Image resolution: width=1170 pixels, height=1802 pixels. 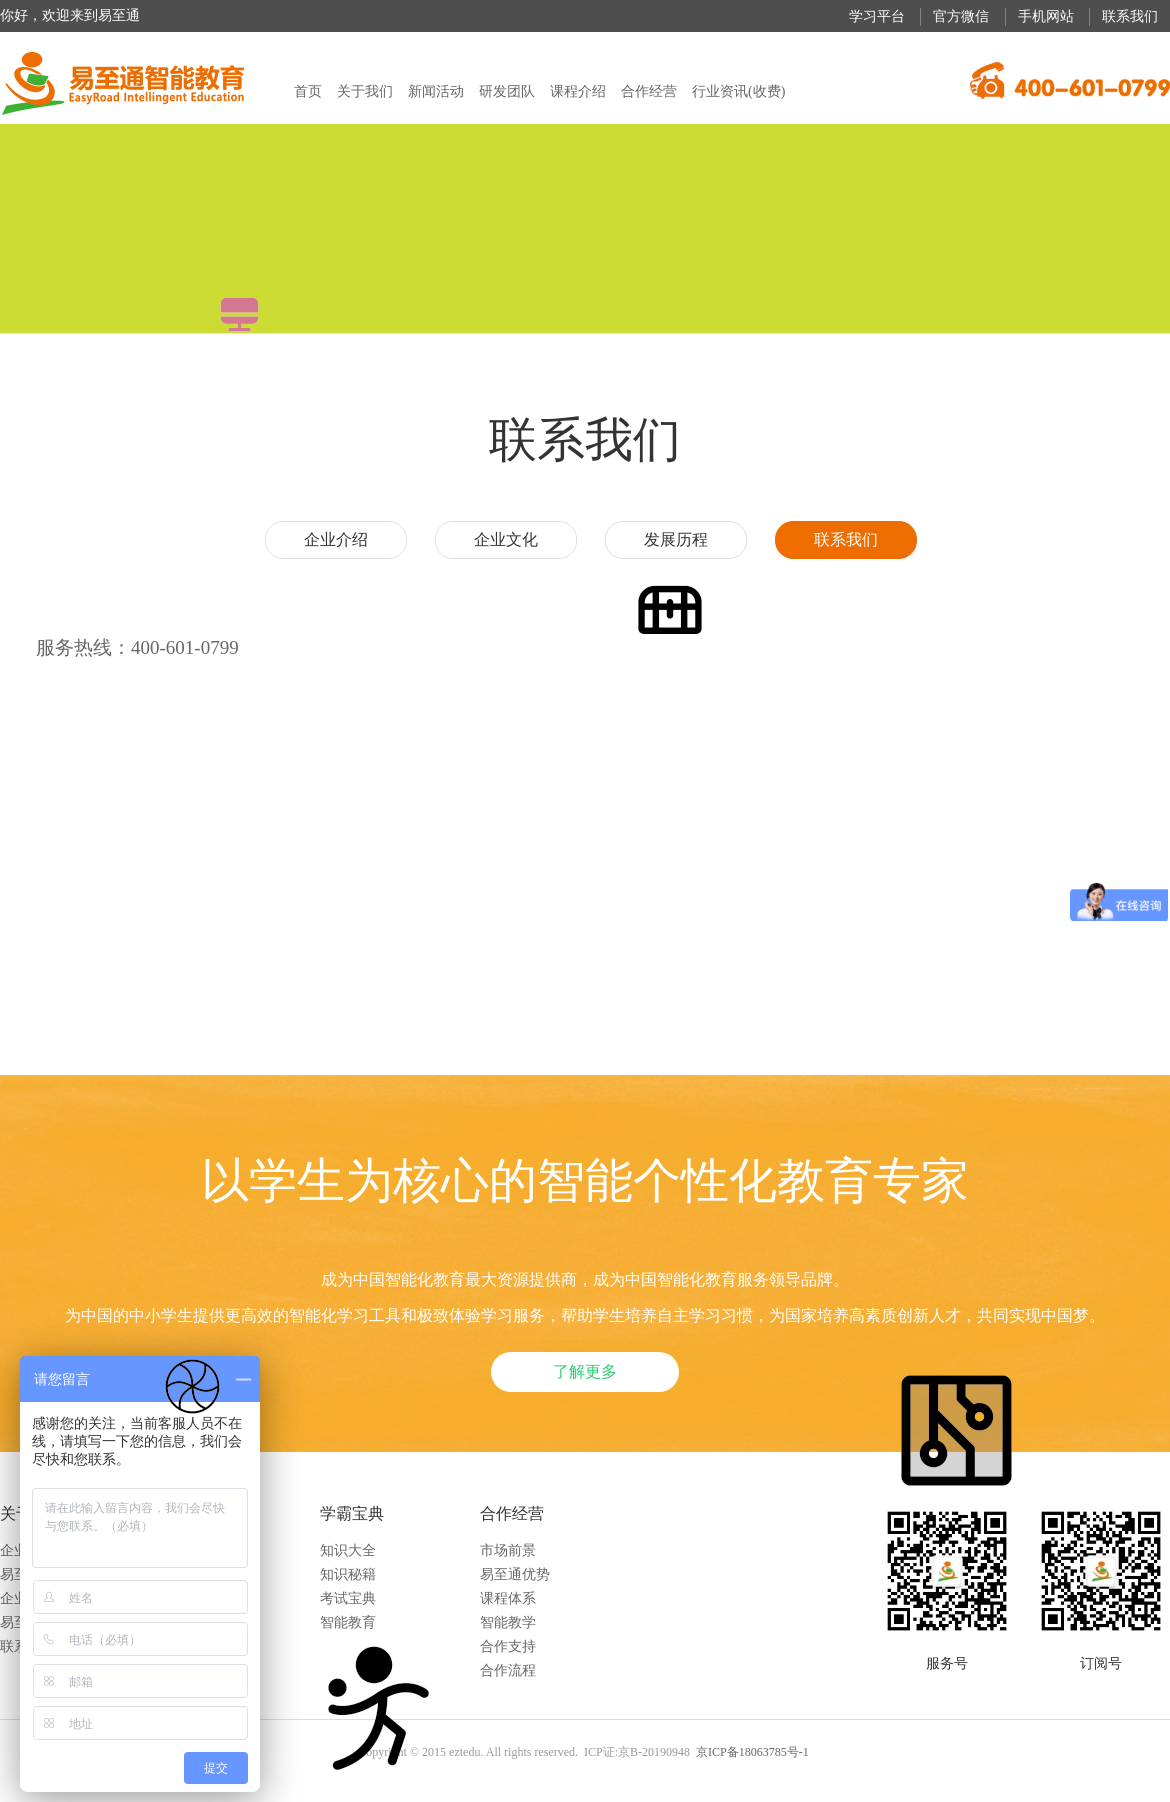 I want to click on access stored rewards or collectibles, so click(x=670, y=611).